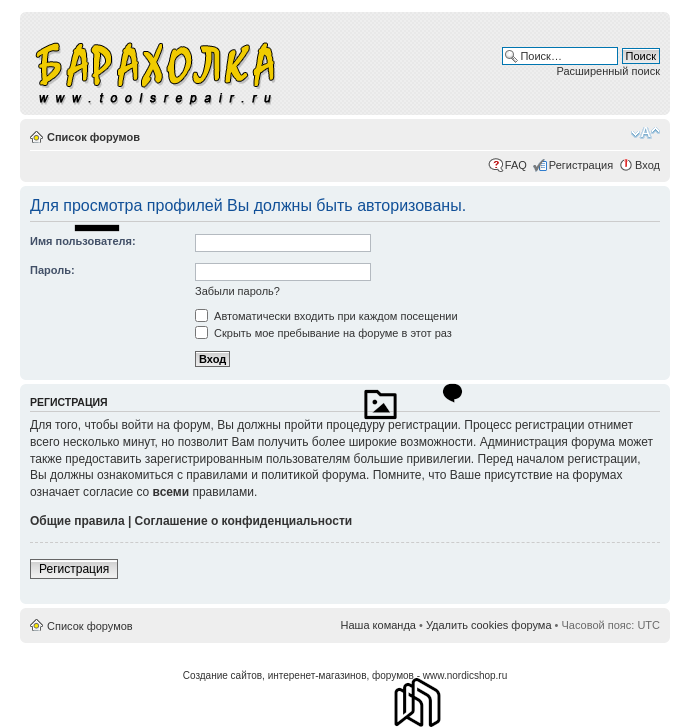 The height and width of the screenshot is (727, 690). I want to click on remove or subtract an item, so click(97, 228).